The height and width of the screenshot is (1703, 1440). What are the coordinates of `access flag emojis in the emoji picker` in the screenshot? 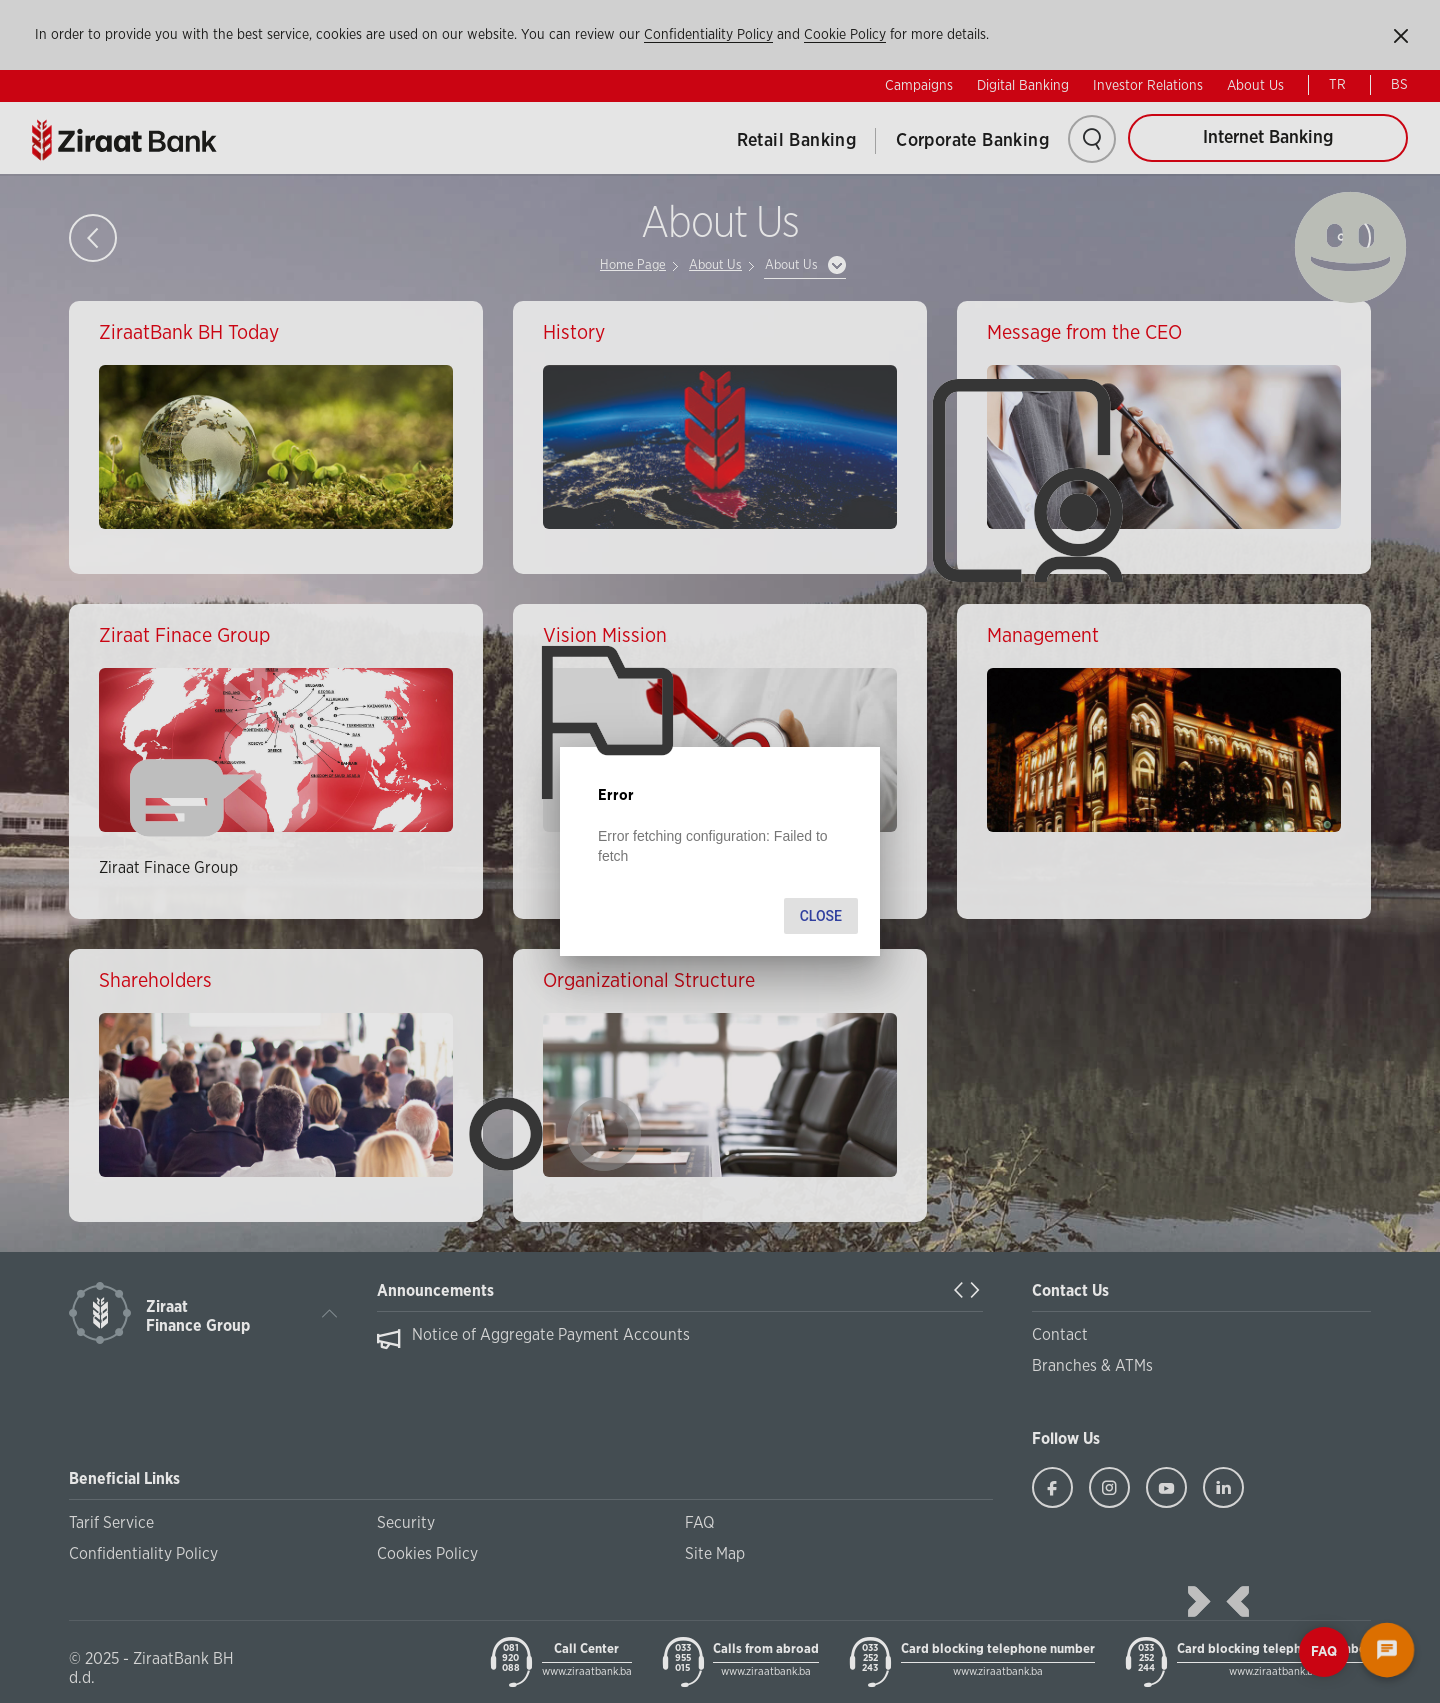 It's located at (607, 722).